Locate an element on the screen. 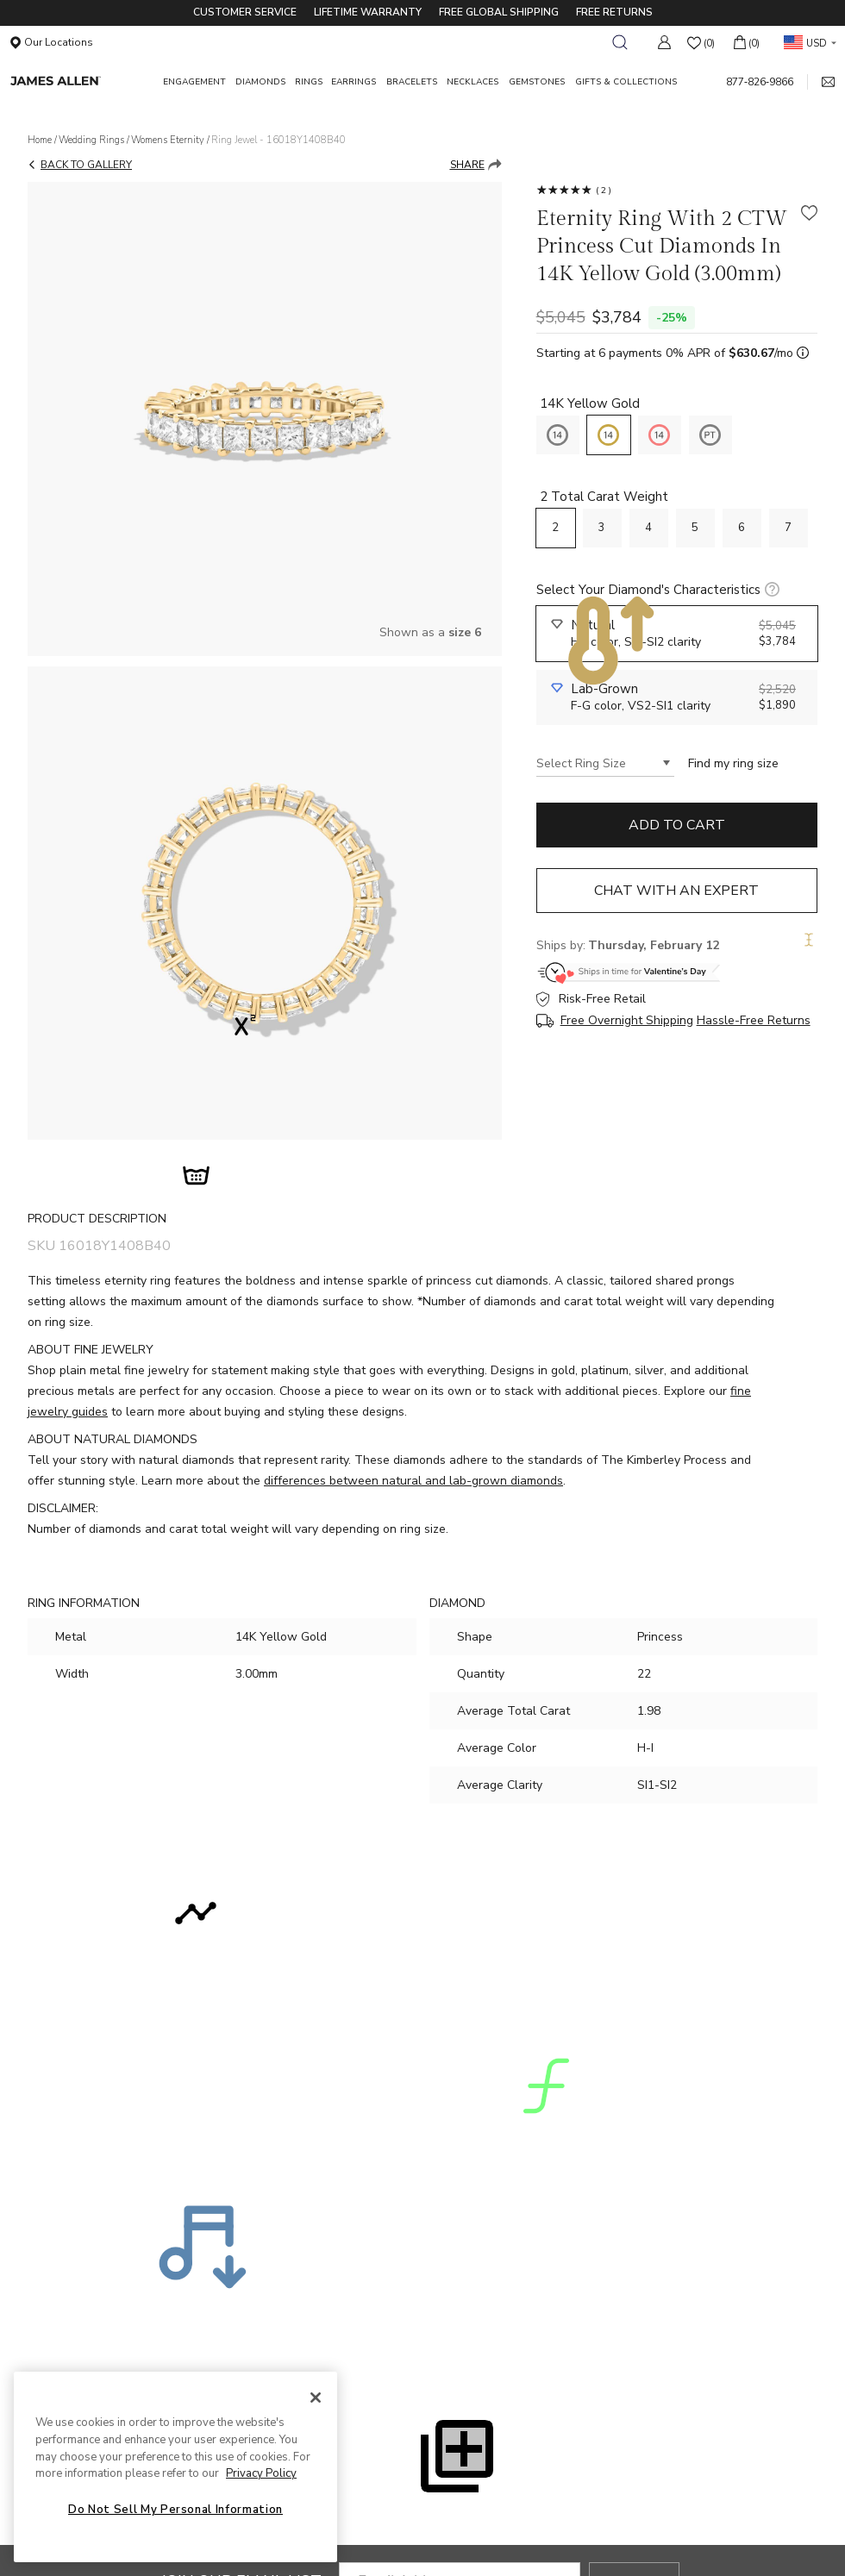 Image resolution: width=845 pixels, height=2576 pixels. wash at high temperature (6 dots) laundry care symbol is located at coordinates (196, 1175).